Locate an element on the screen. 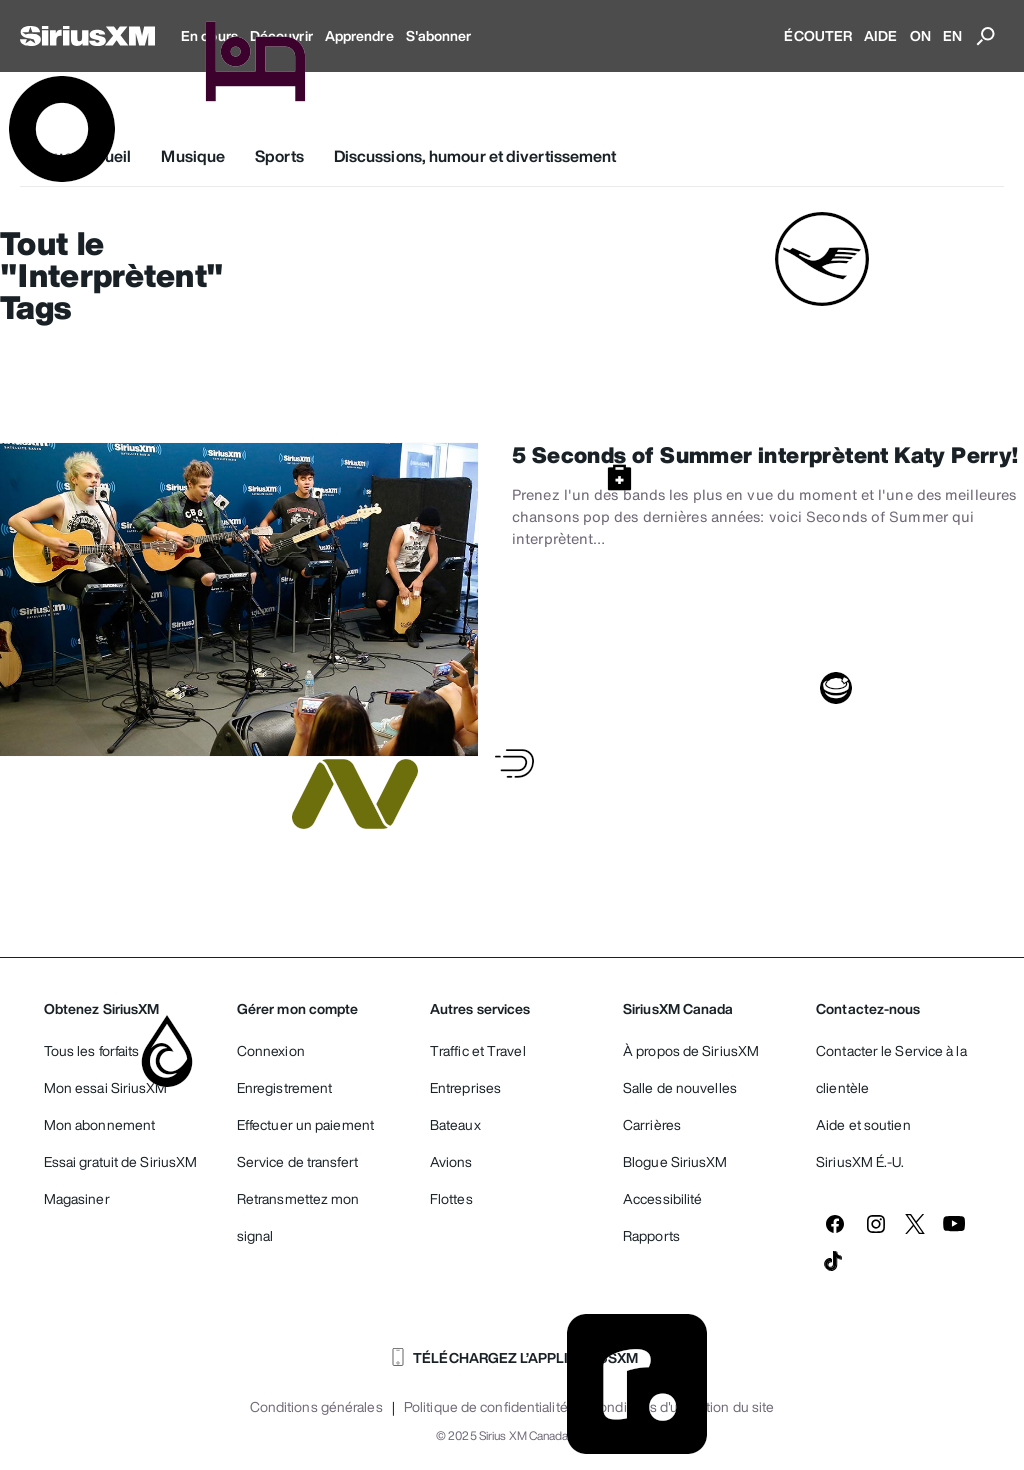 The height and width of the screenshot is (1470, 1024). namecheap domain registrar logo is located at coordinates (355, 794).